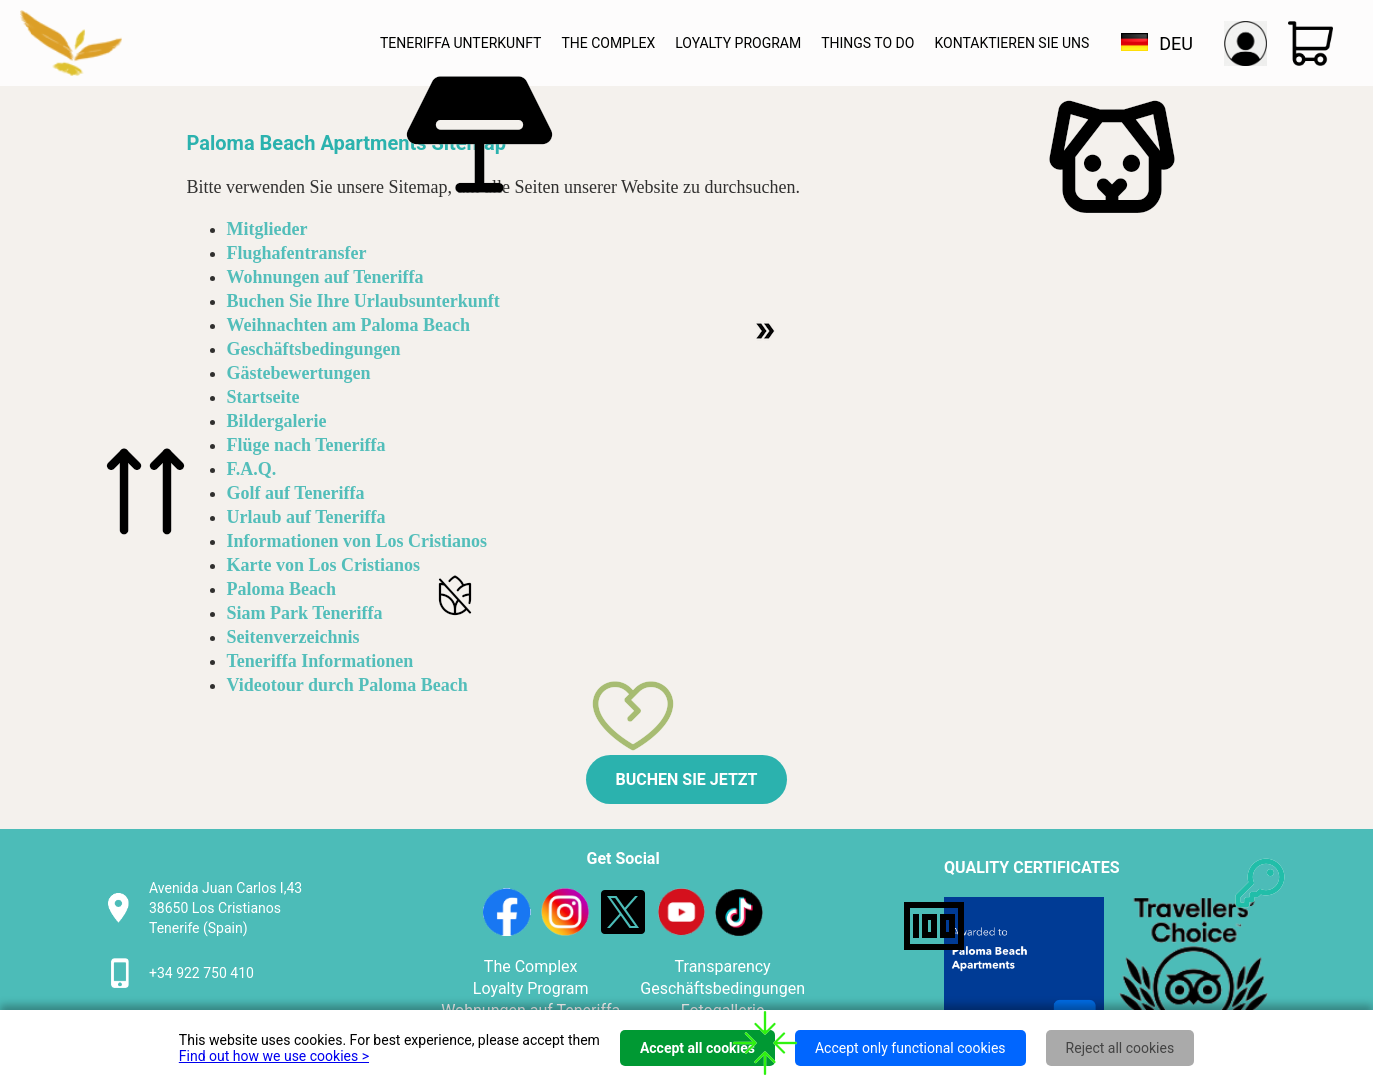 This screenshot has width=1373, height=1086. I want to click on remove from favorites, so click(633, 713).